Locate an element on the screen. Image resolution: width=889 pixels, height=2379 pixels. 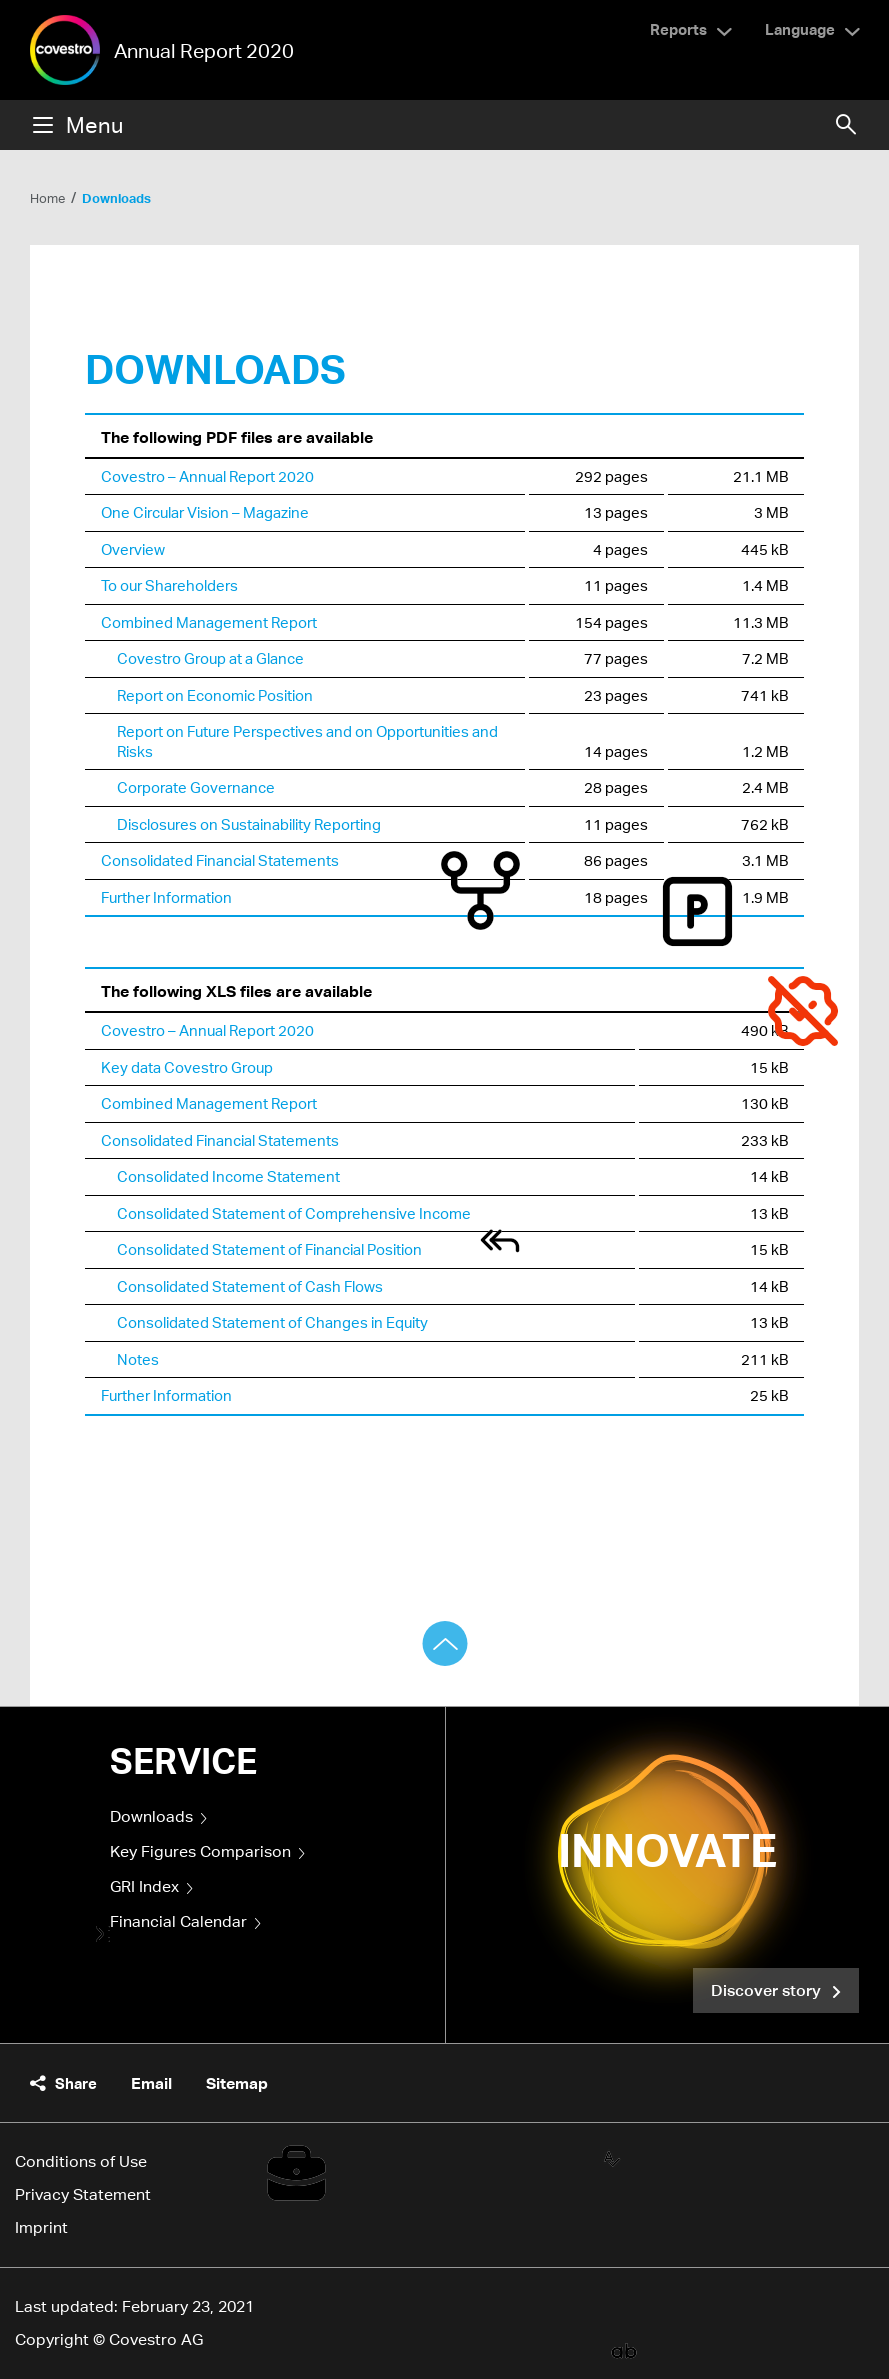
calculate the sum of selected values is located at coordinates (103, 1934).